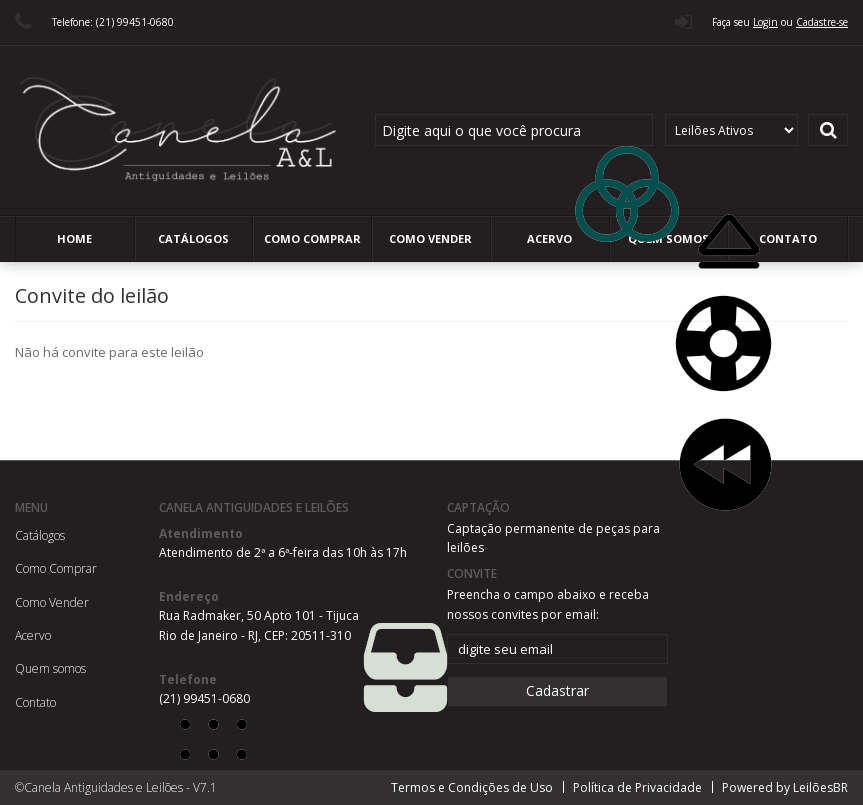  Describe the element at coordinates (405, 667) in the screenshot. I see `view stacked file trays or inbox` at that location.